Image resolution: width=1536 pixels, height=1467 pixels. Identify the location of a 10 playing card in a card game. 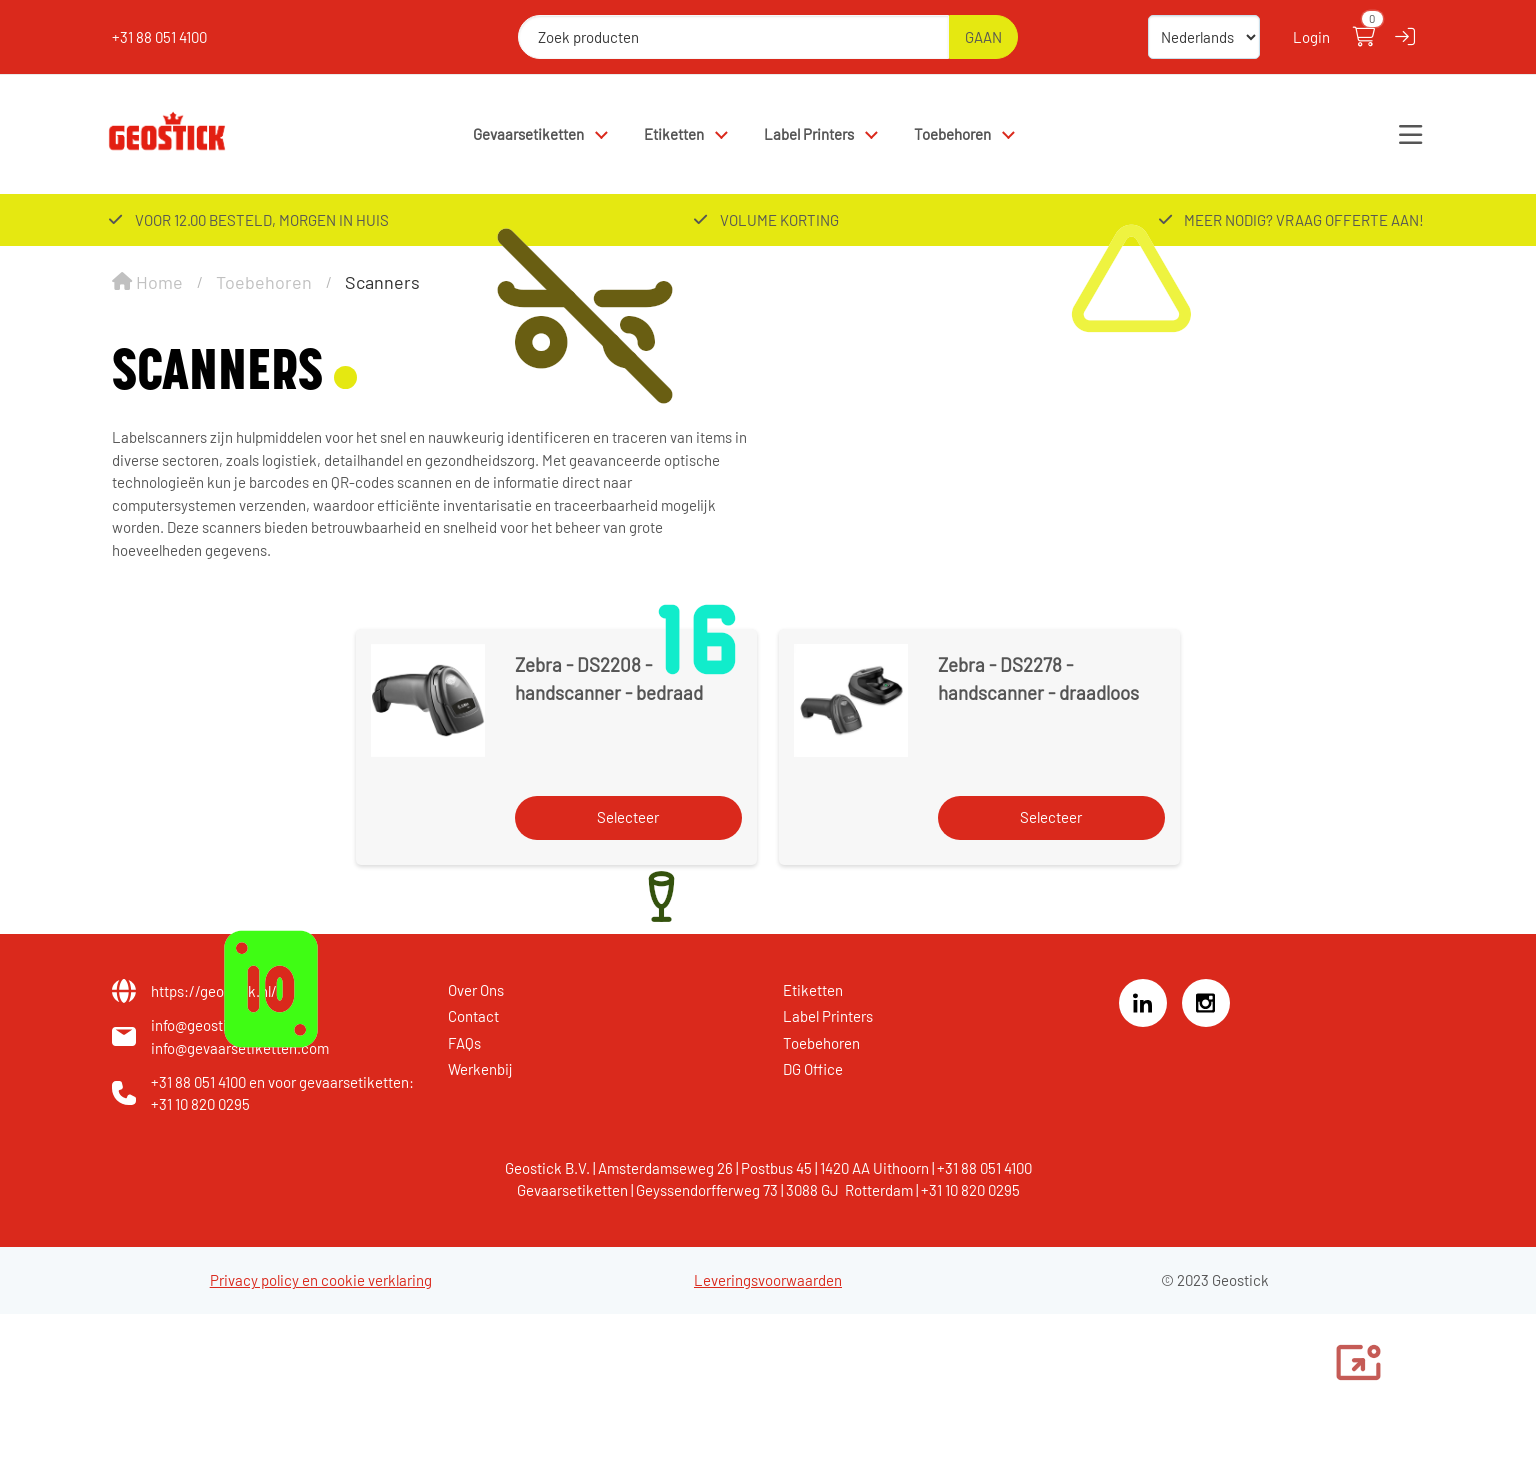
(271, 989).